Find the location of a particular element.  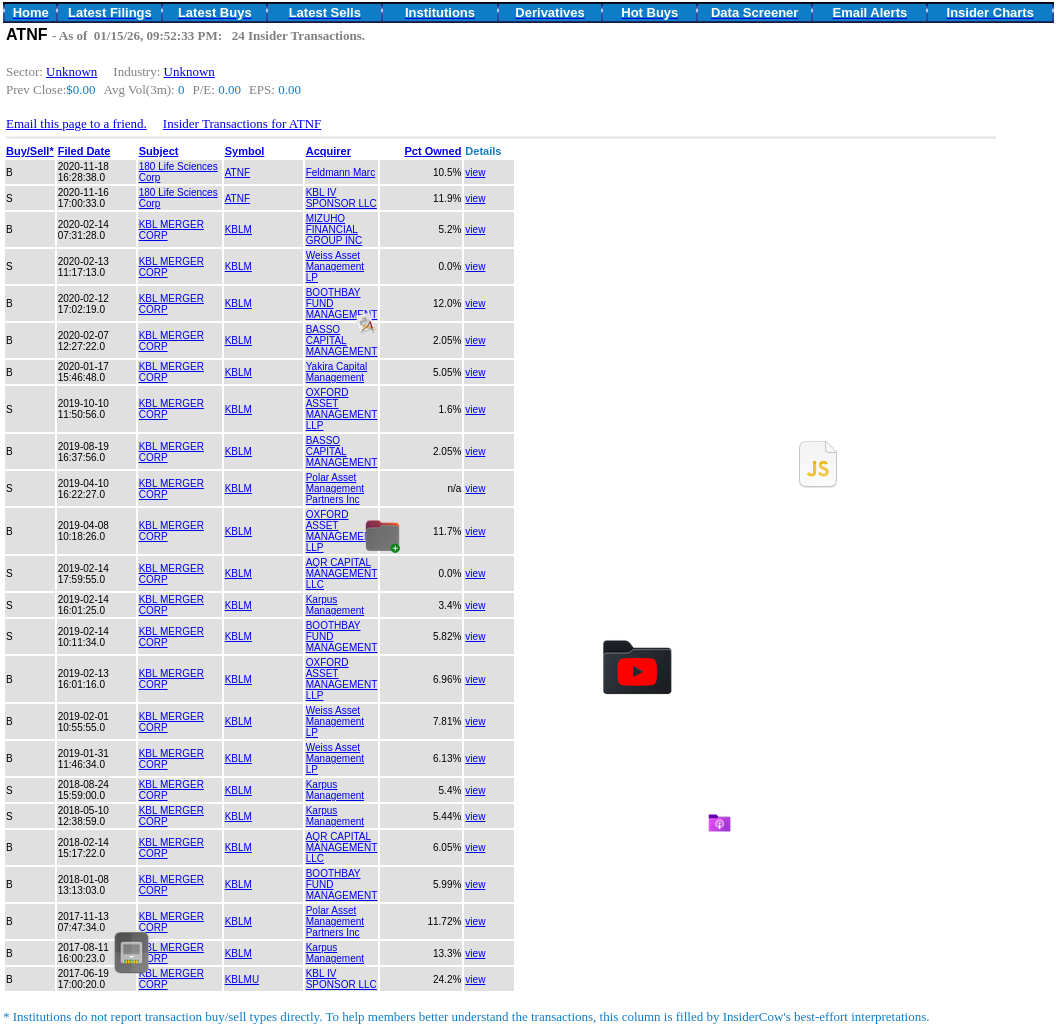

a javascript file in your file system is located at coordinates (818, 464).